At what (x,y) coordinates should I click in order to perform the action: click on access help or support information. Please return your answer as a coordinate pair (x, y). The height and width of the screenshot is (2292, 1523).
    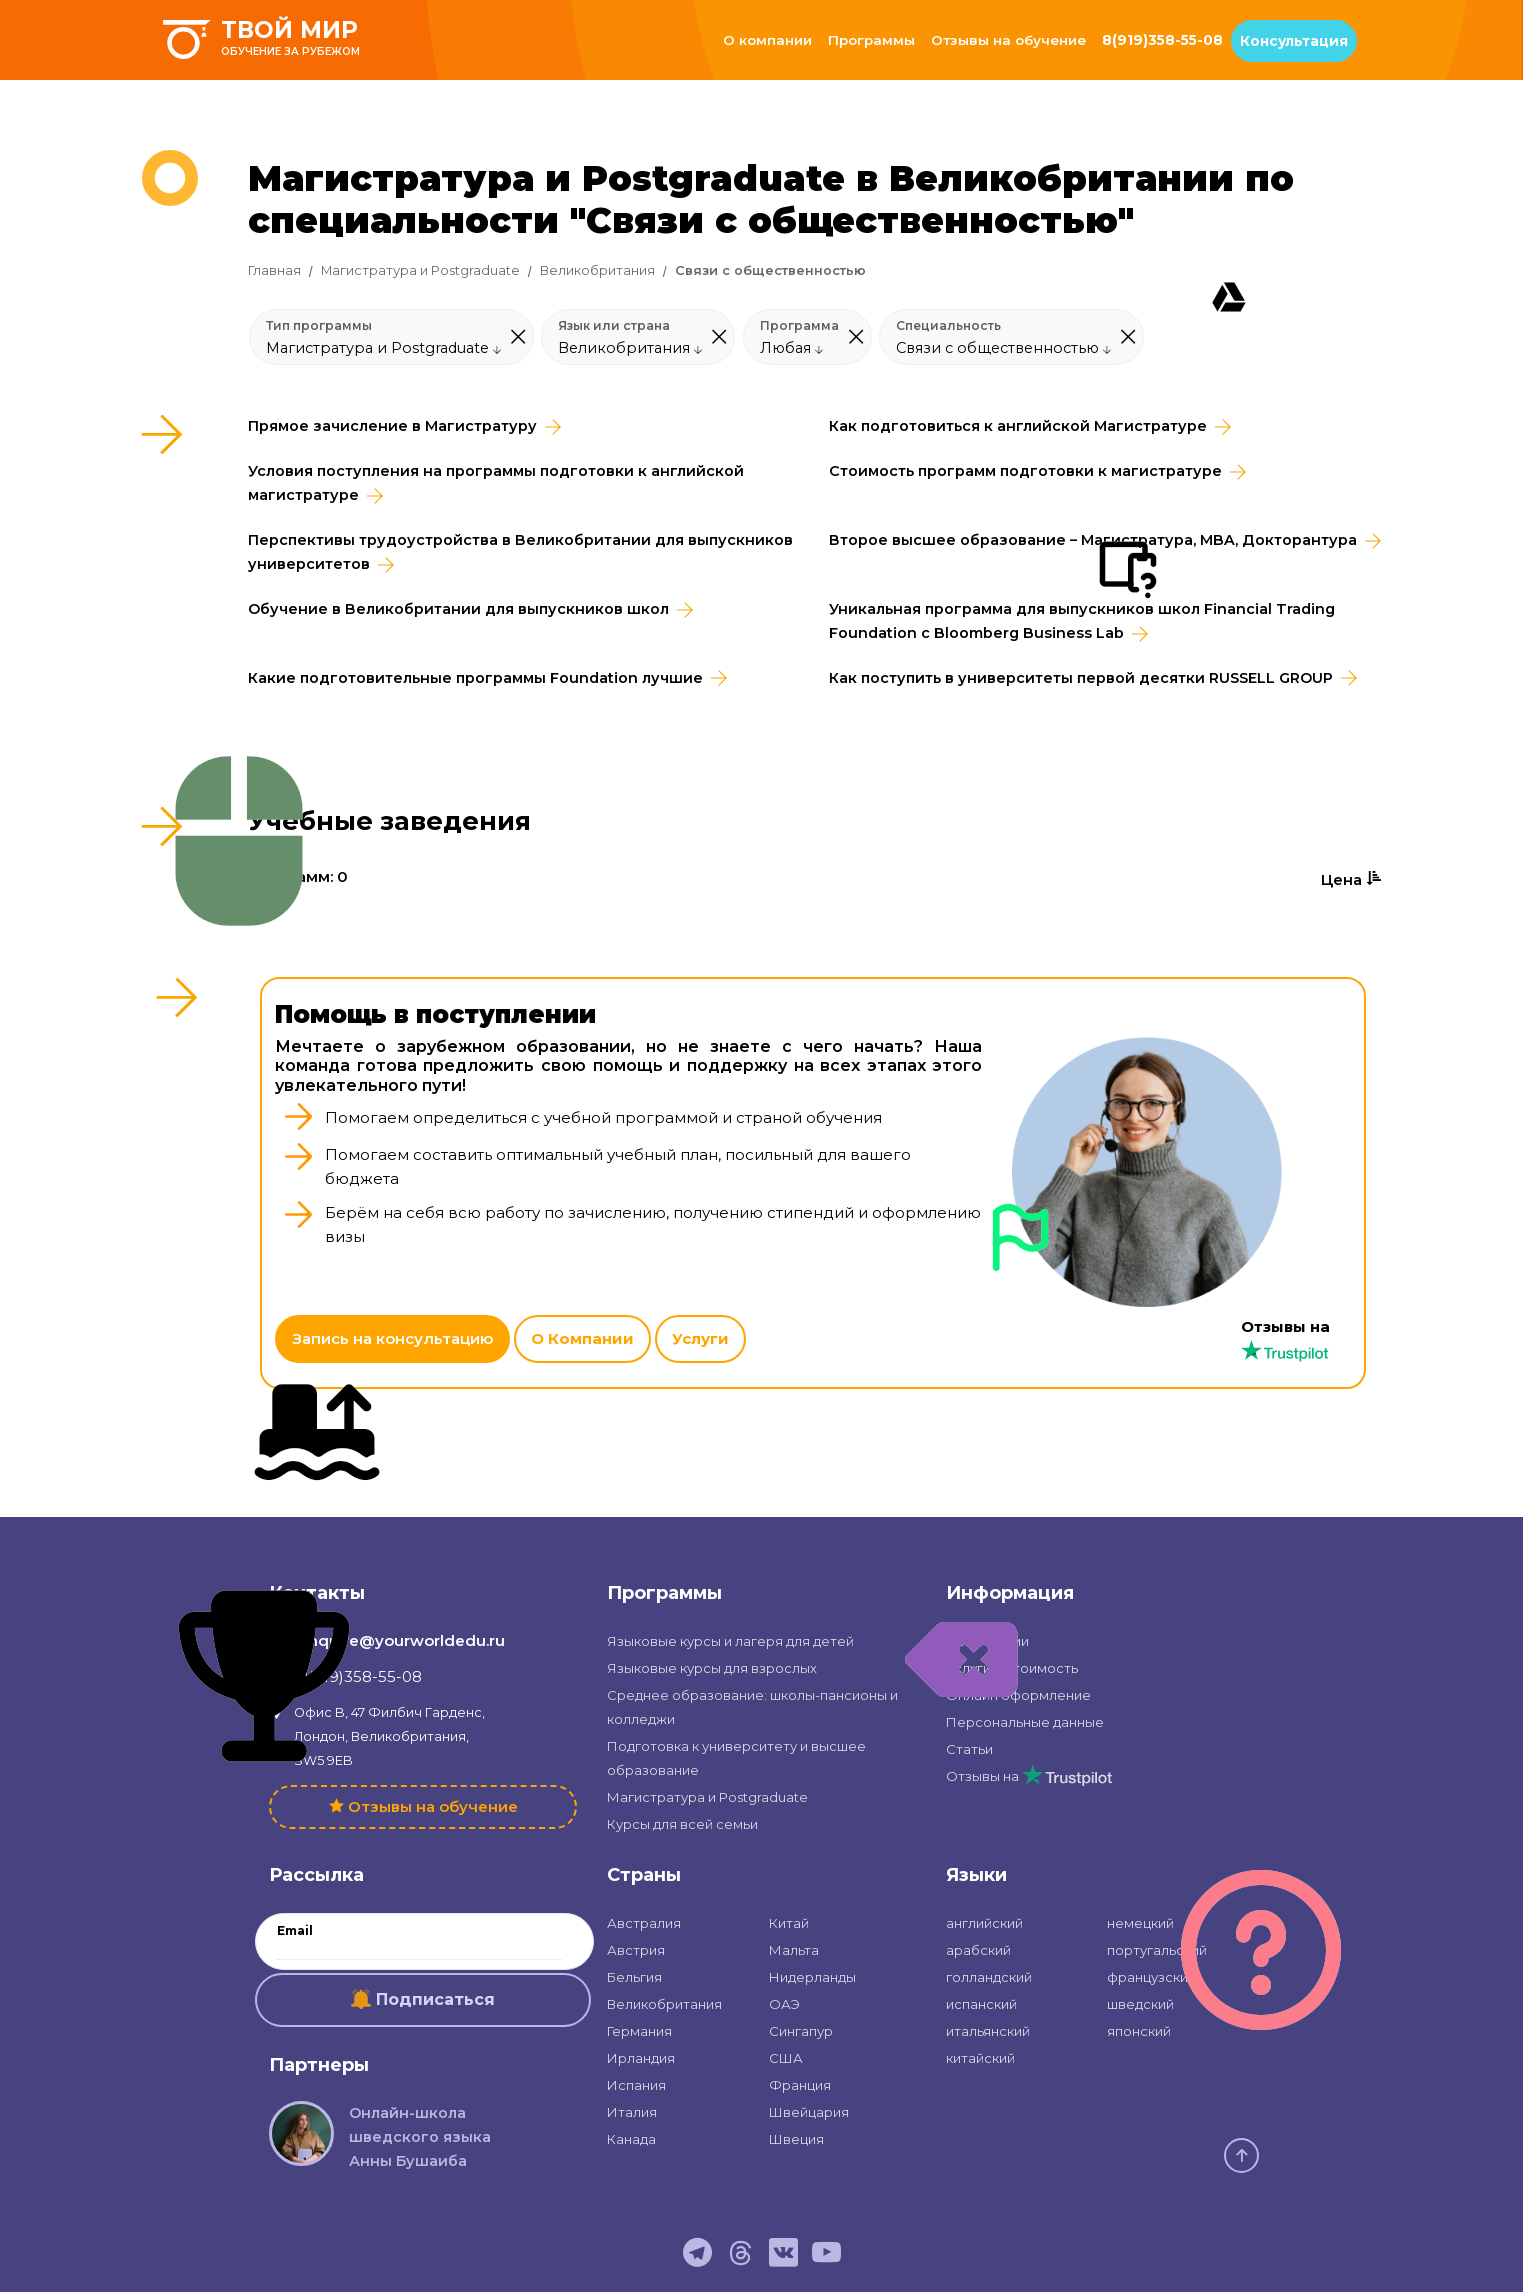
    Looking at the image, I should click on (1261, 1950).